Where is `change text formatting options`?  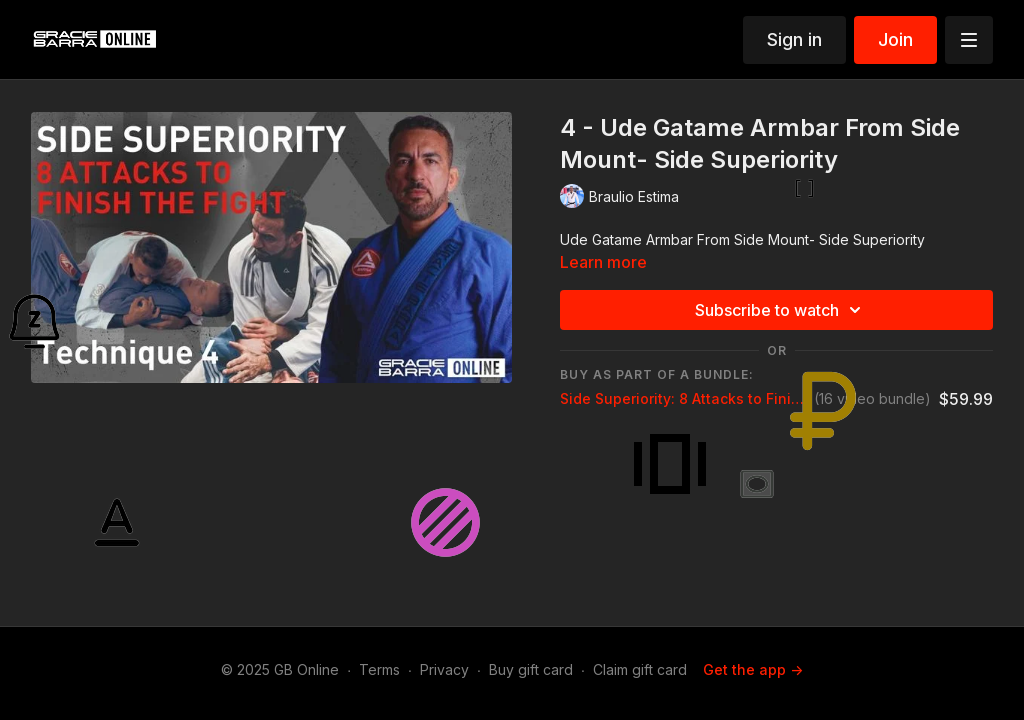 change text formatting options is located at coordinates (117, 524).